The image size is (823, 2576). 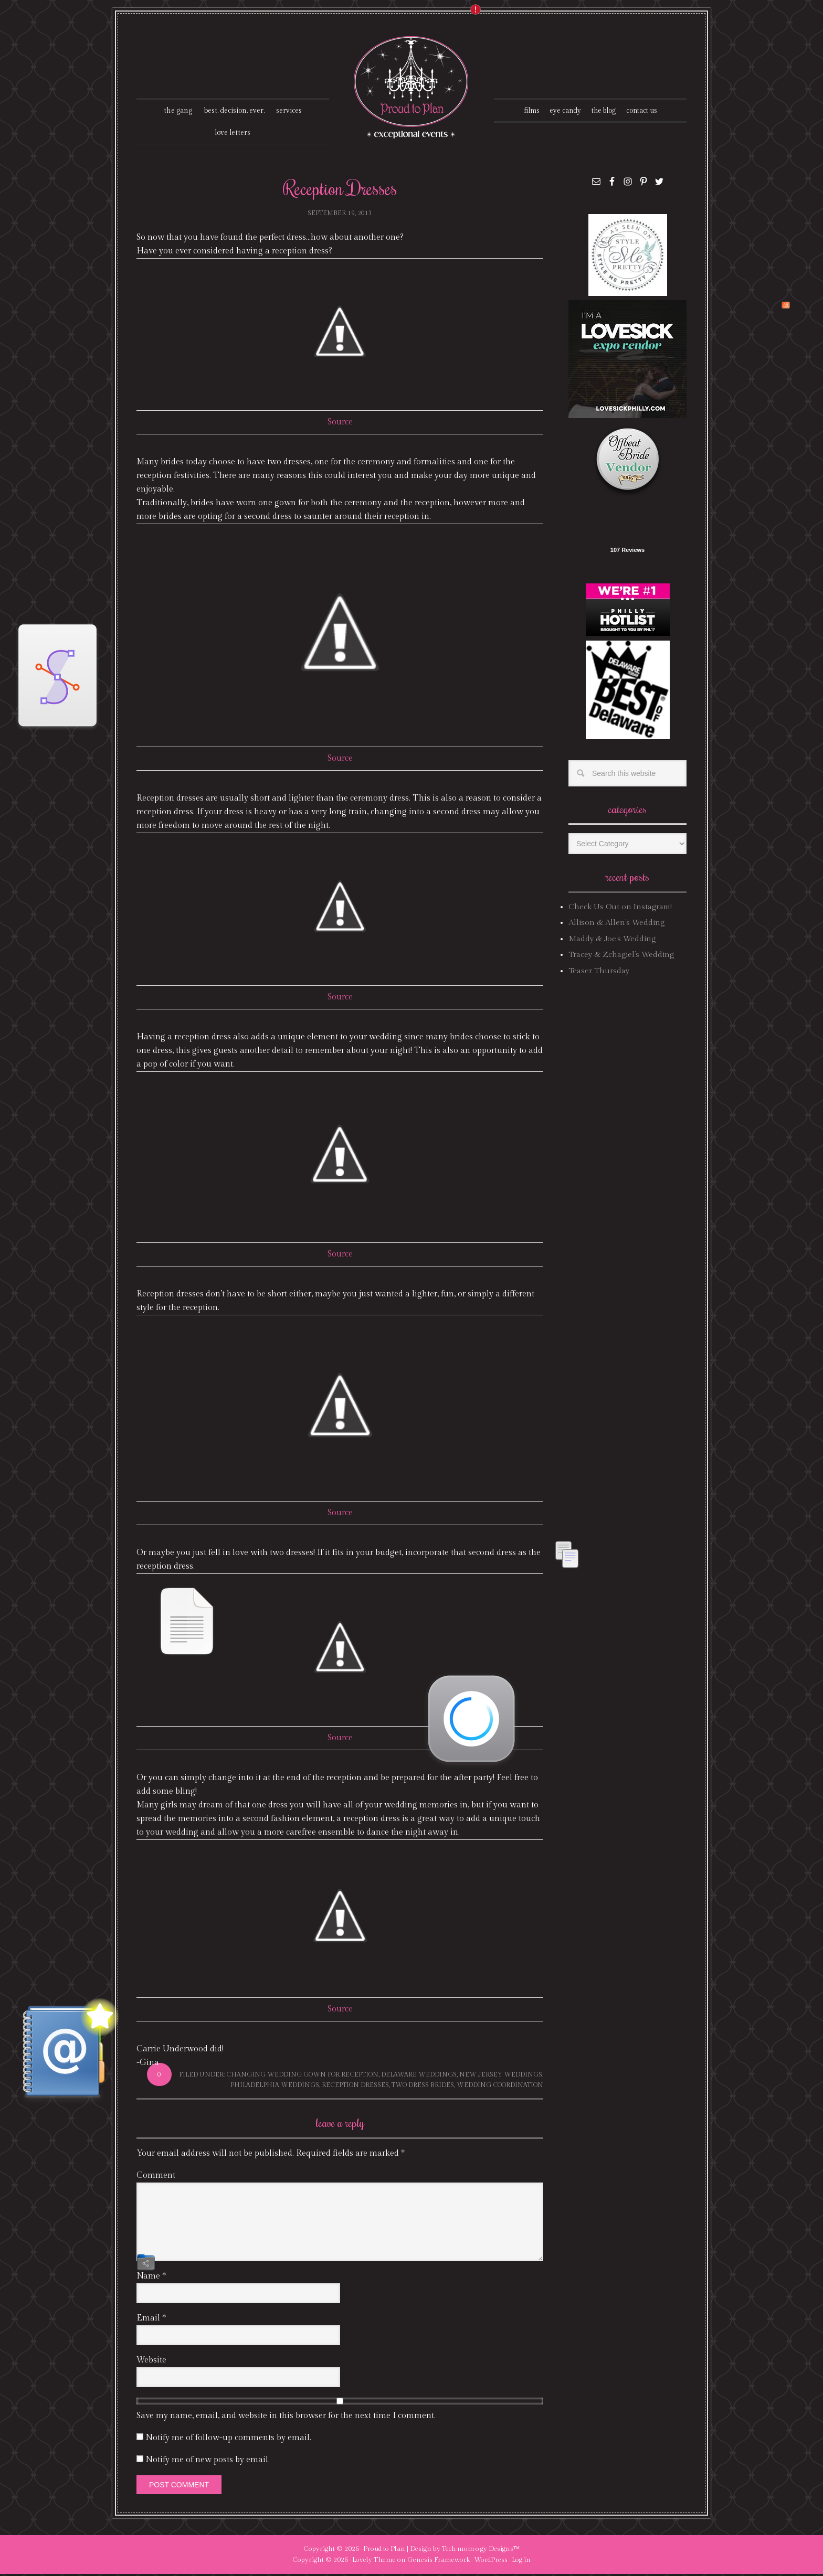 What do you see at coordinates (57, 677) in the screenshot?
I see `open a drawing template file` at bounding box center [57, 677].